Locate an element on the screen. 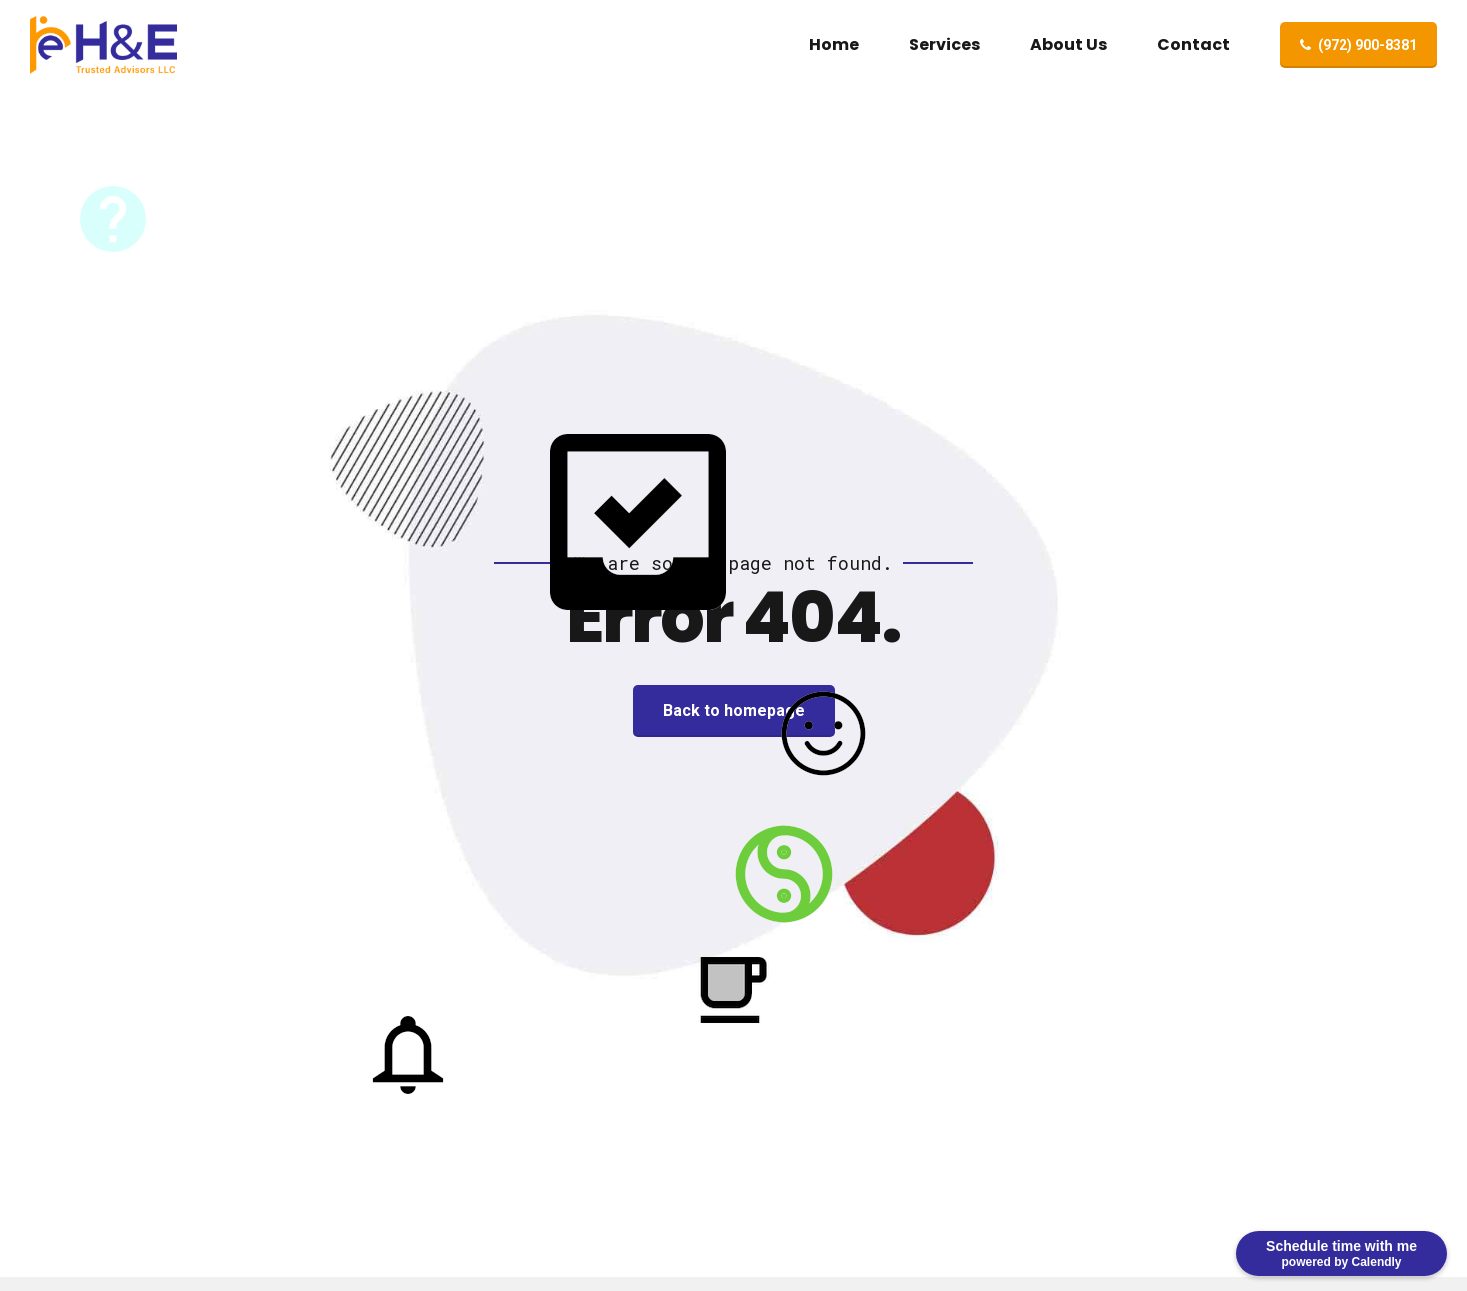 The height and width of the screenshot is (1291, 1467). view notifications is located at coordinates (408, 1055).